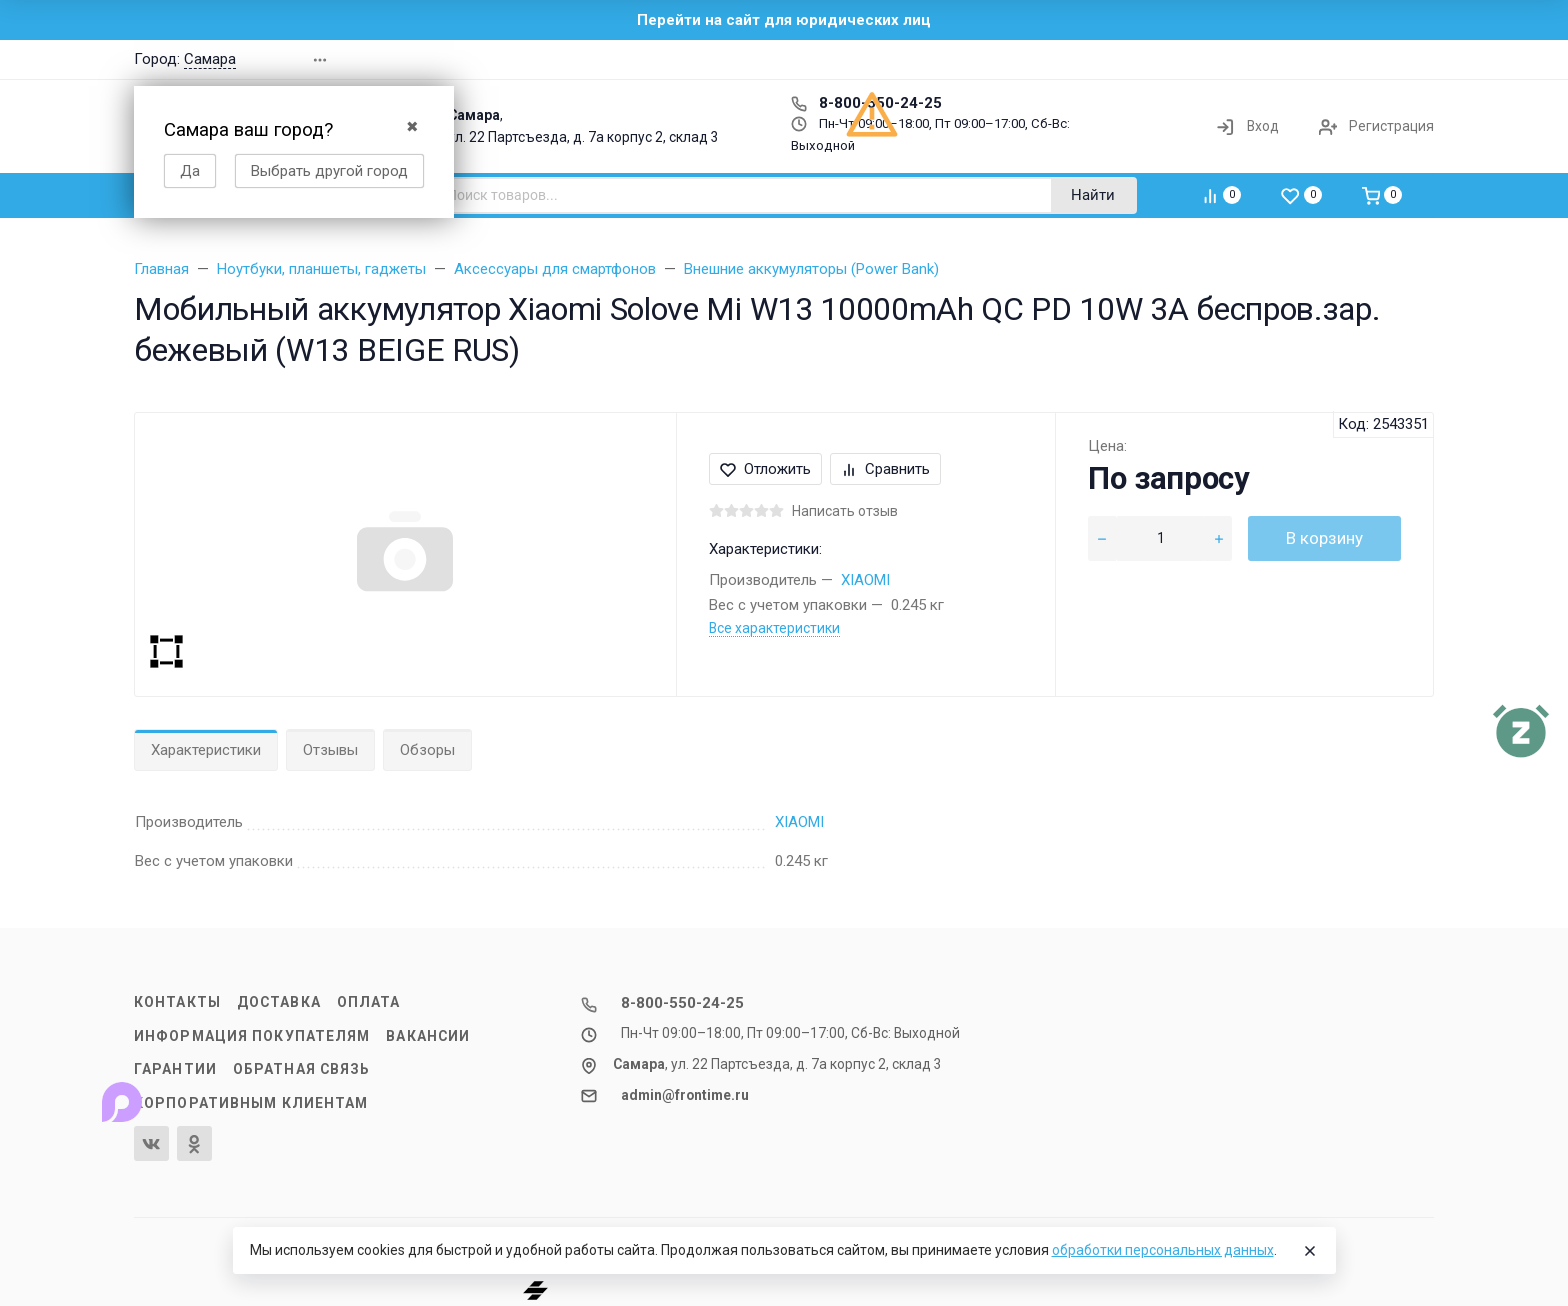 This screenshot has width=1568, height=1306. I want to click on open microsoft loop app, so click(122, 1102).